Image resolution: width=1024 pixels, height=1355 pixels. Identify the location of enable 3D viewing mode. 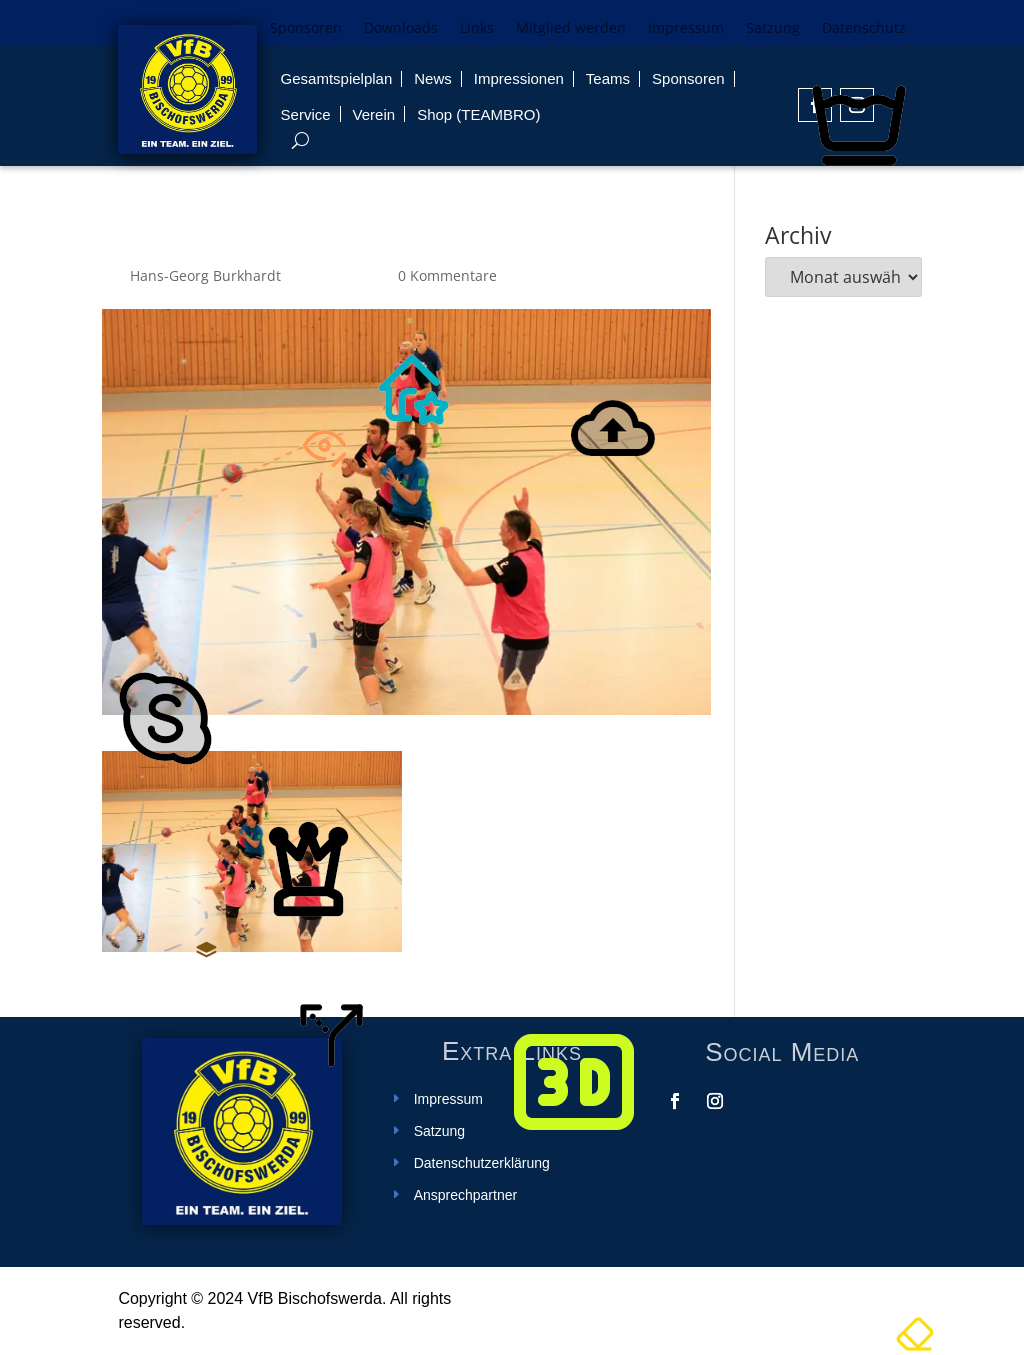
(574, 1082).